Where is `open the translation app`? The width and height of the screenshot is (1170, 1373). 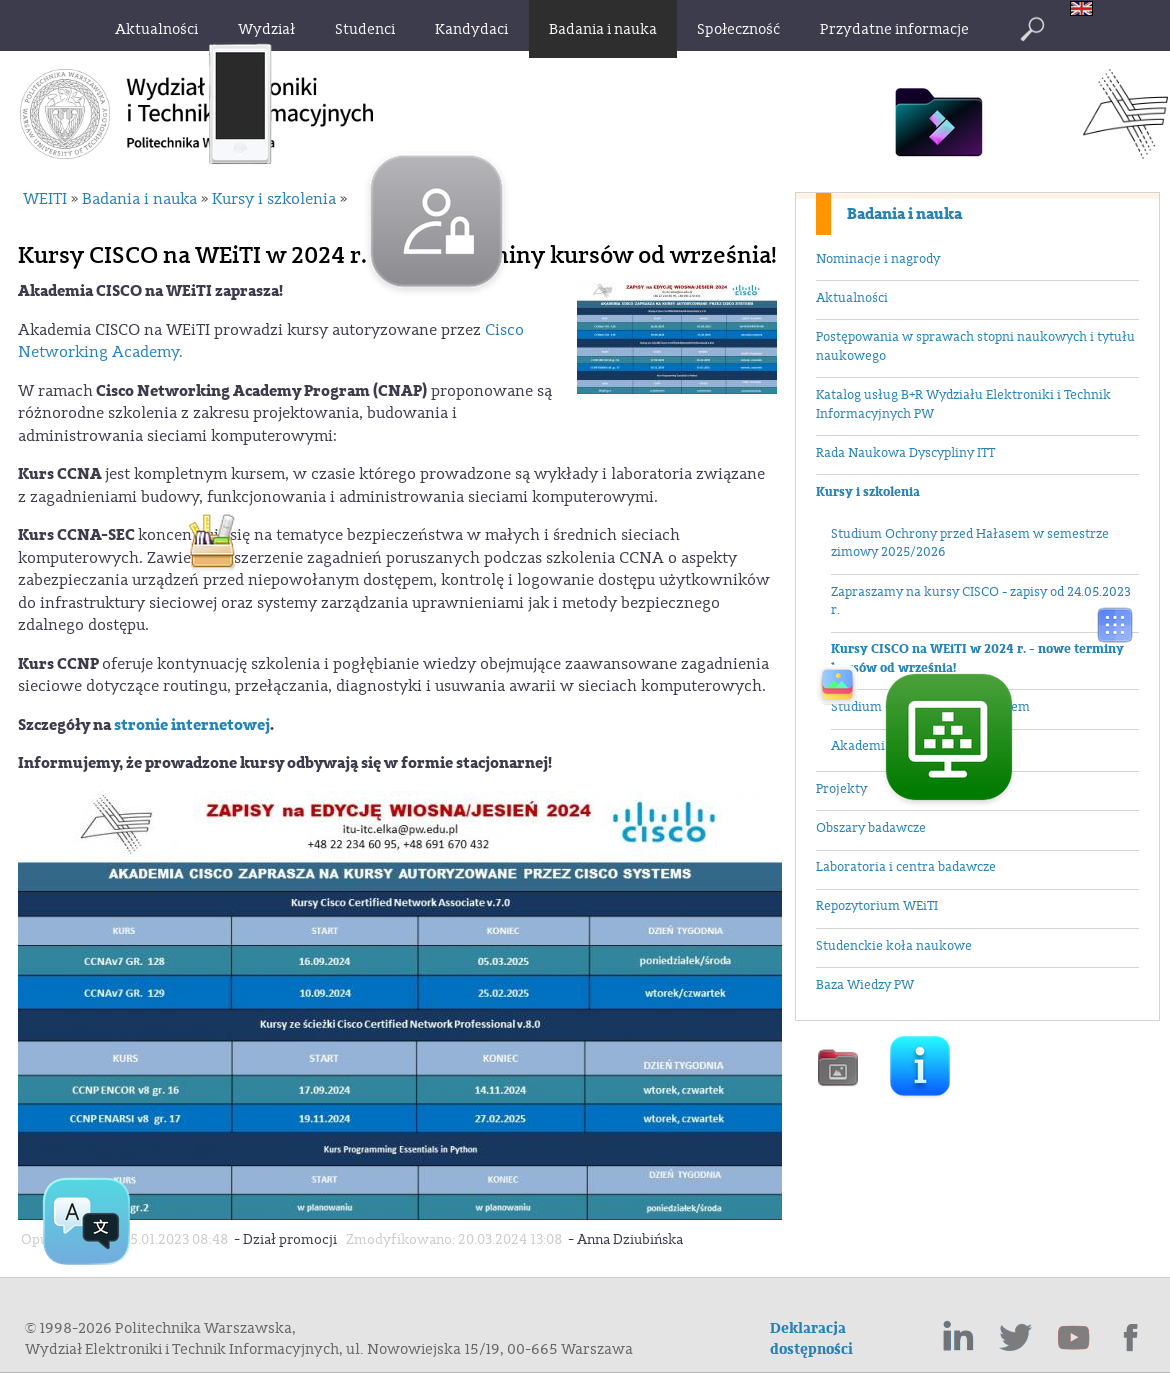
open the translation app is located at coordinates (86, 1221).